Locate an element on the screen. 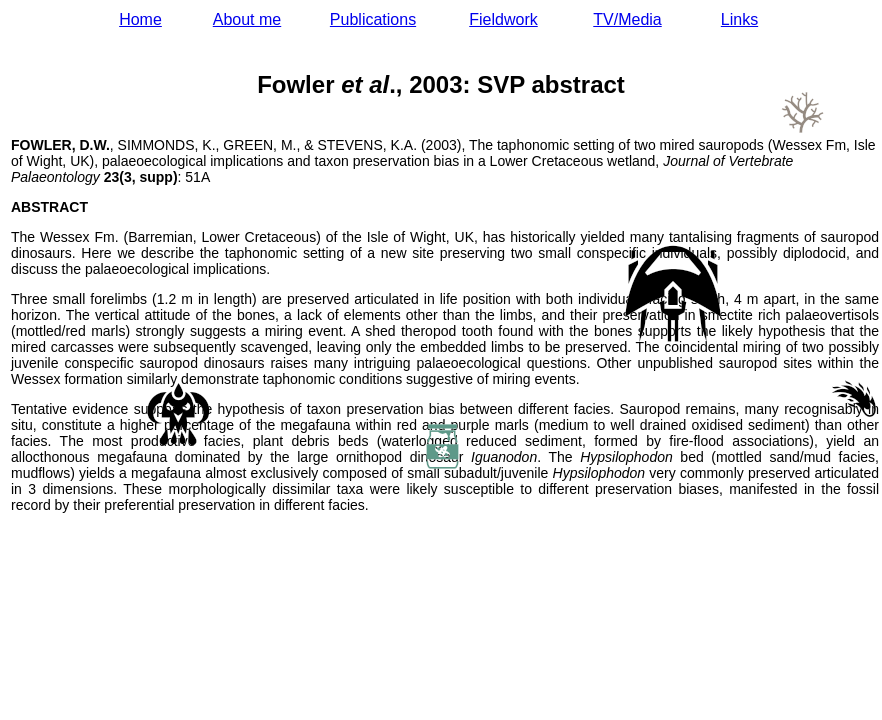  access coral reef or marine life content is located at coordinates (802, 112).